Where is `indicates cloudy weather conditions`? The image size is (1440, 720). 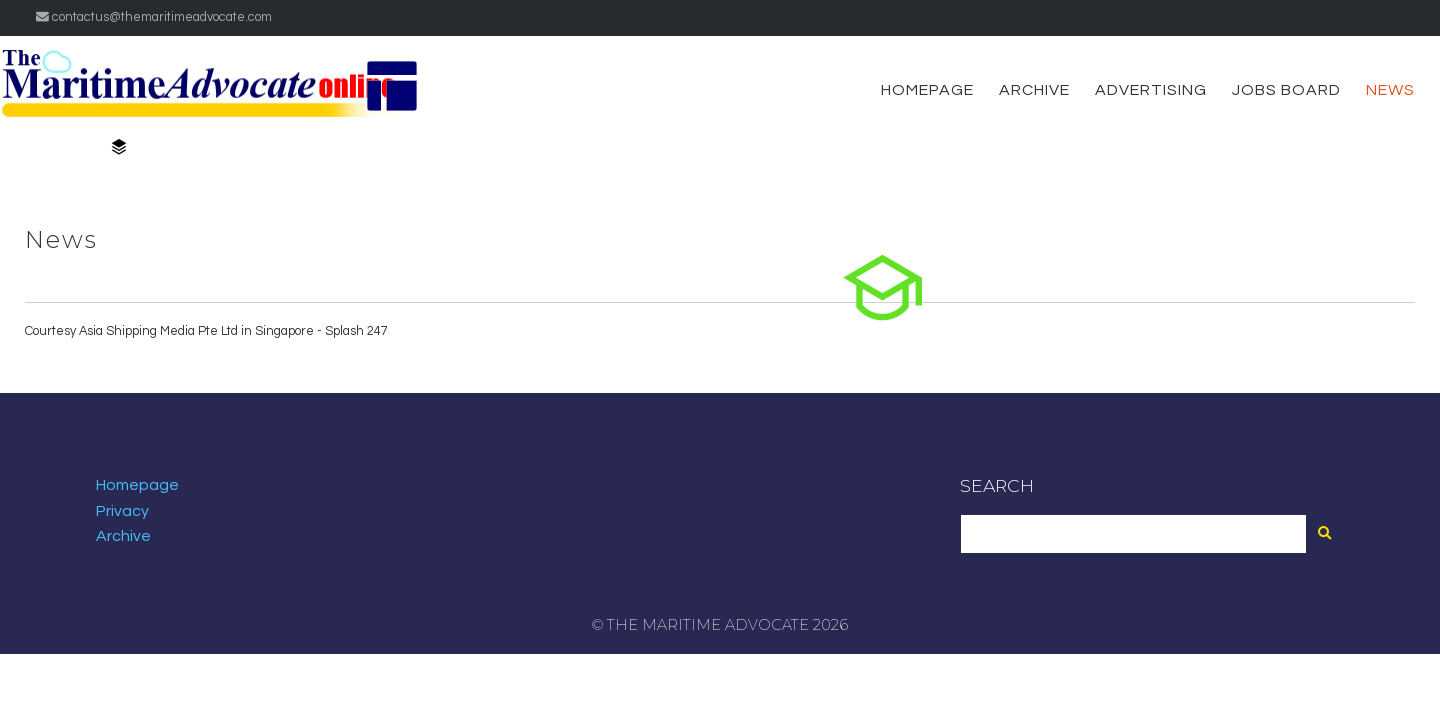
indicates cloudy weather conditions is located at coordinates (57, 61).